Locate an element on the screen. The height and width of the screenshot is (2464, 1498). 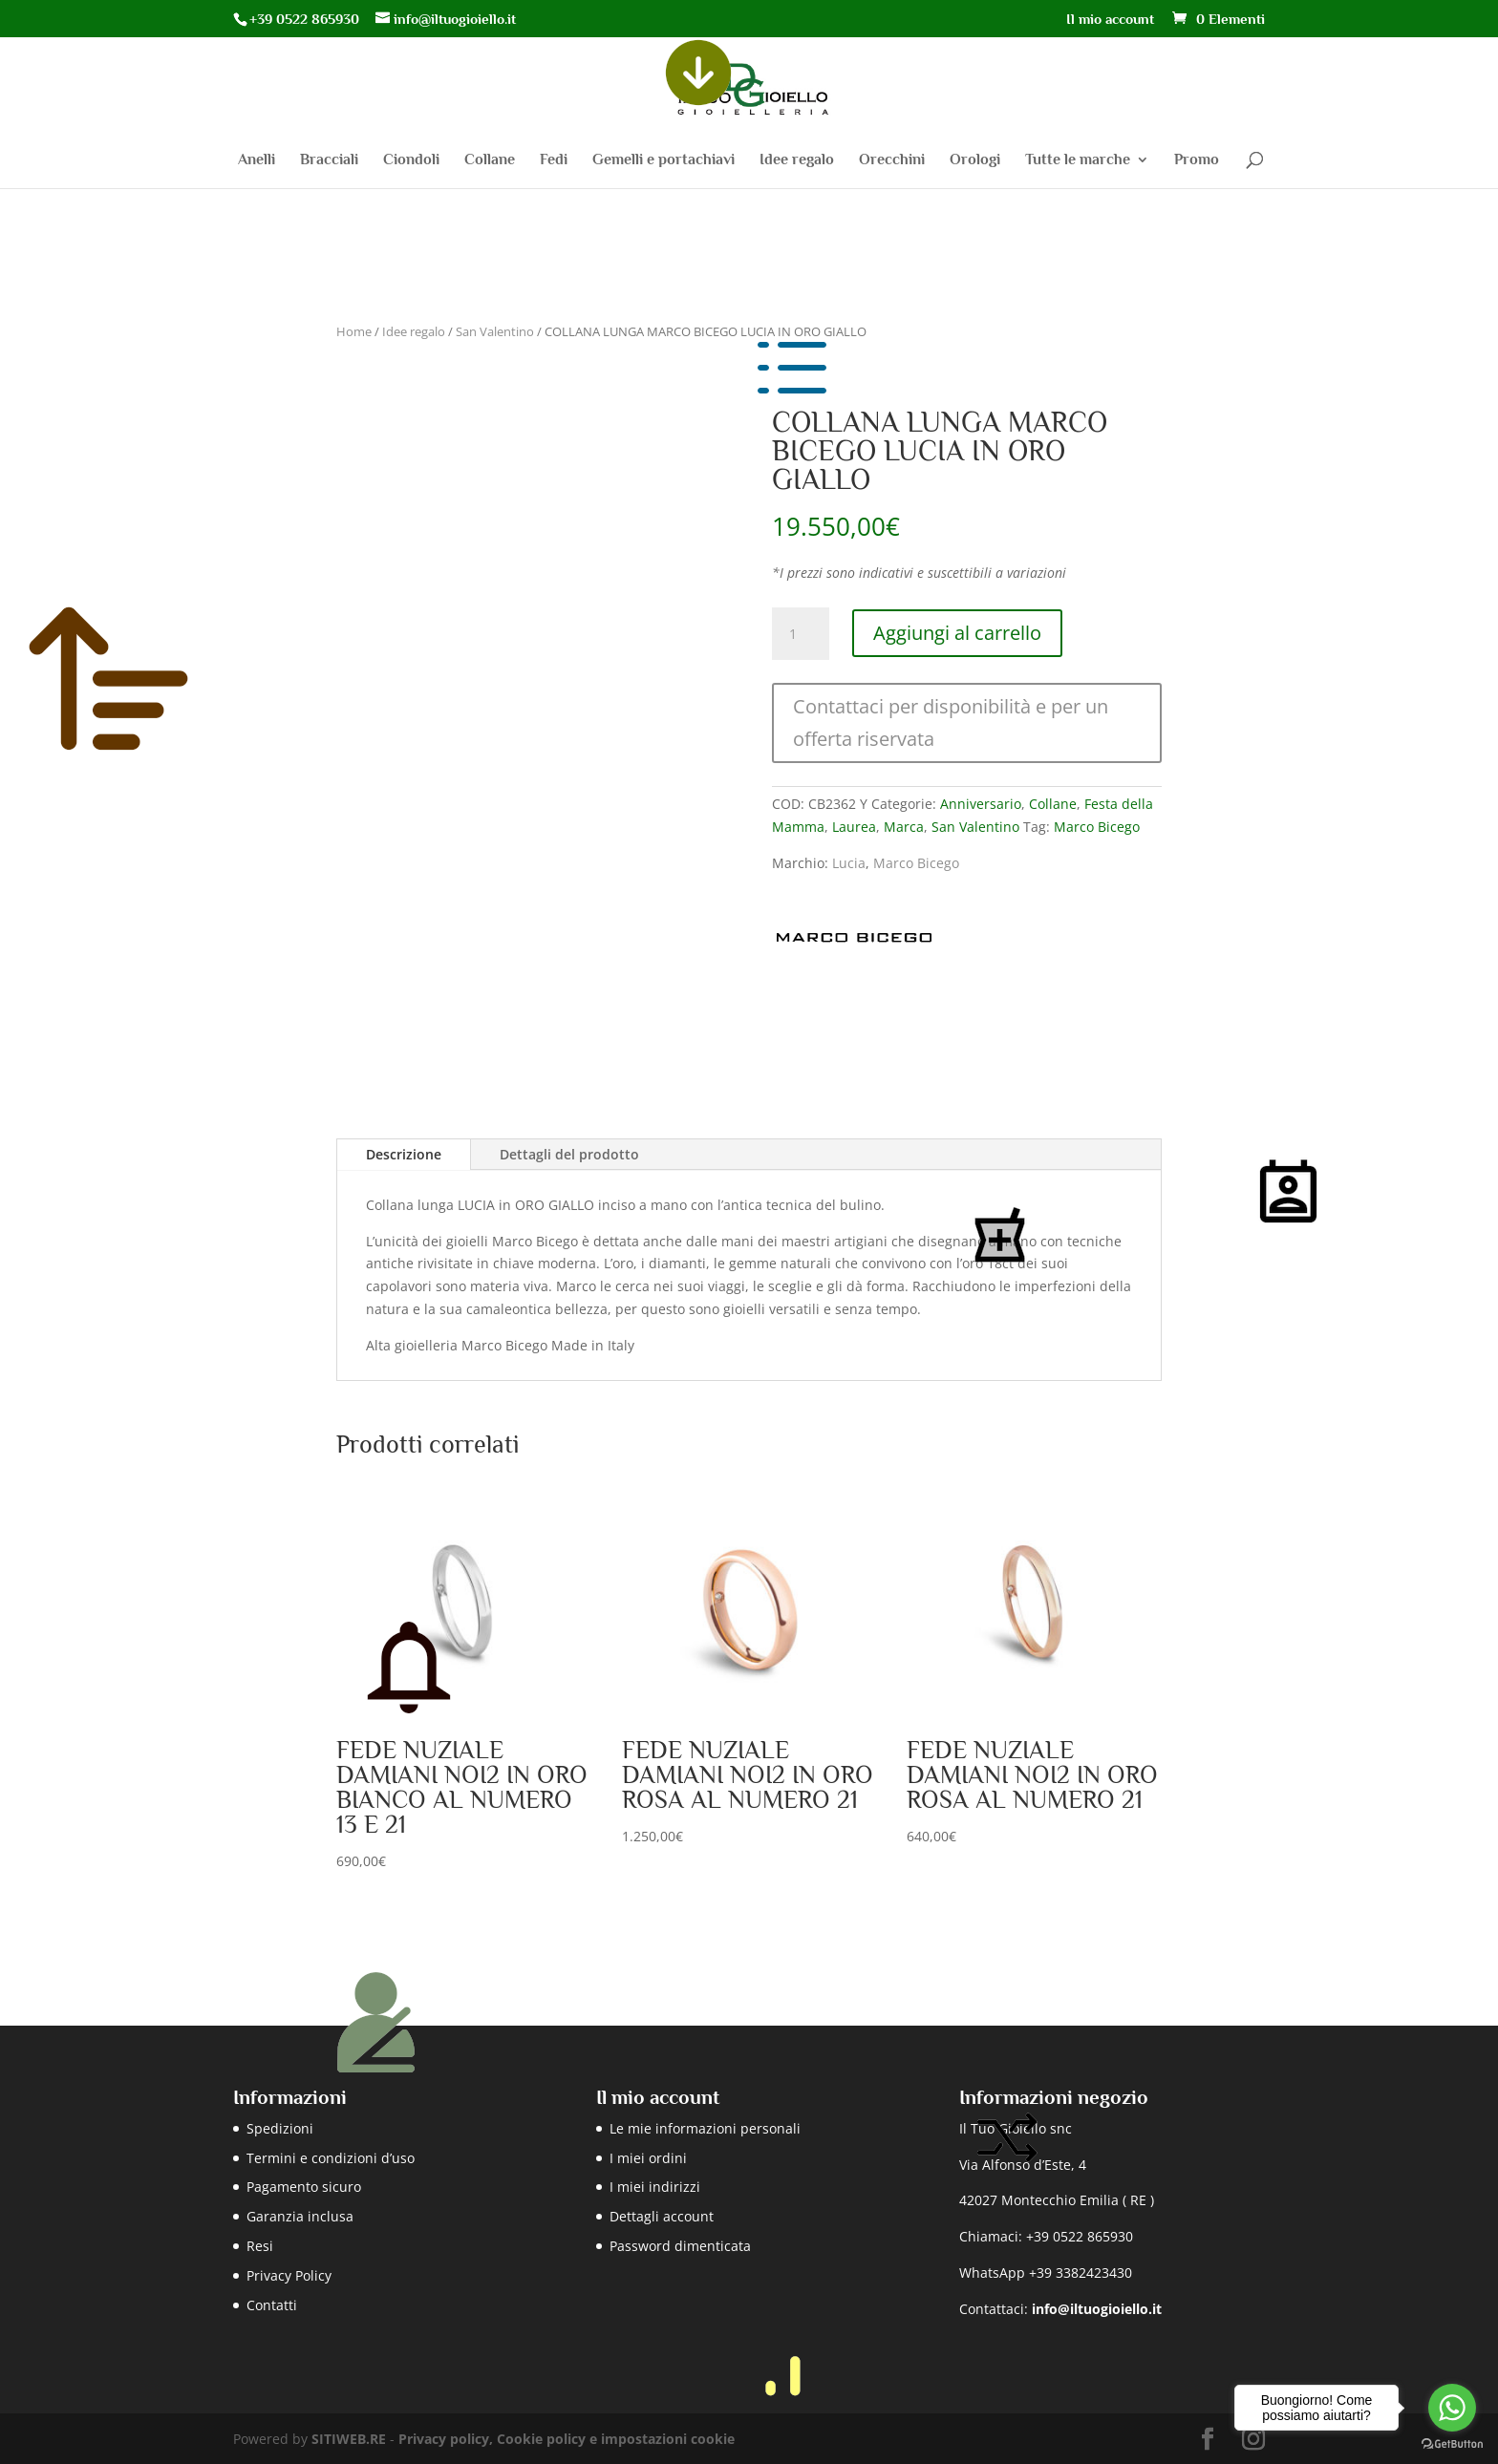
find nearby pharmacies is located at coordinates (999, 1237).